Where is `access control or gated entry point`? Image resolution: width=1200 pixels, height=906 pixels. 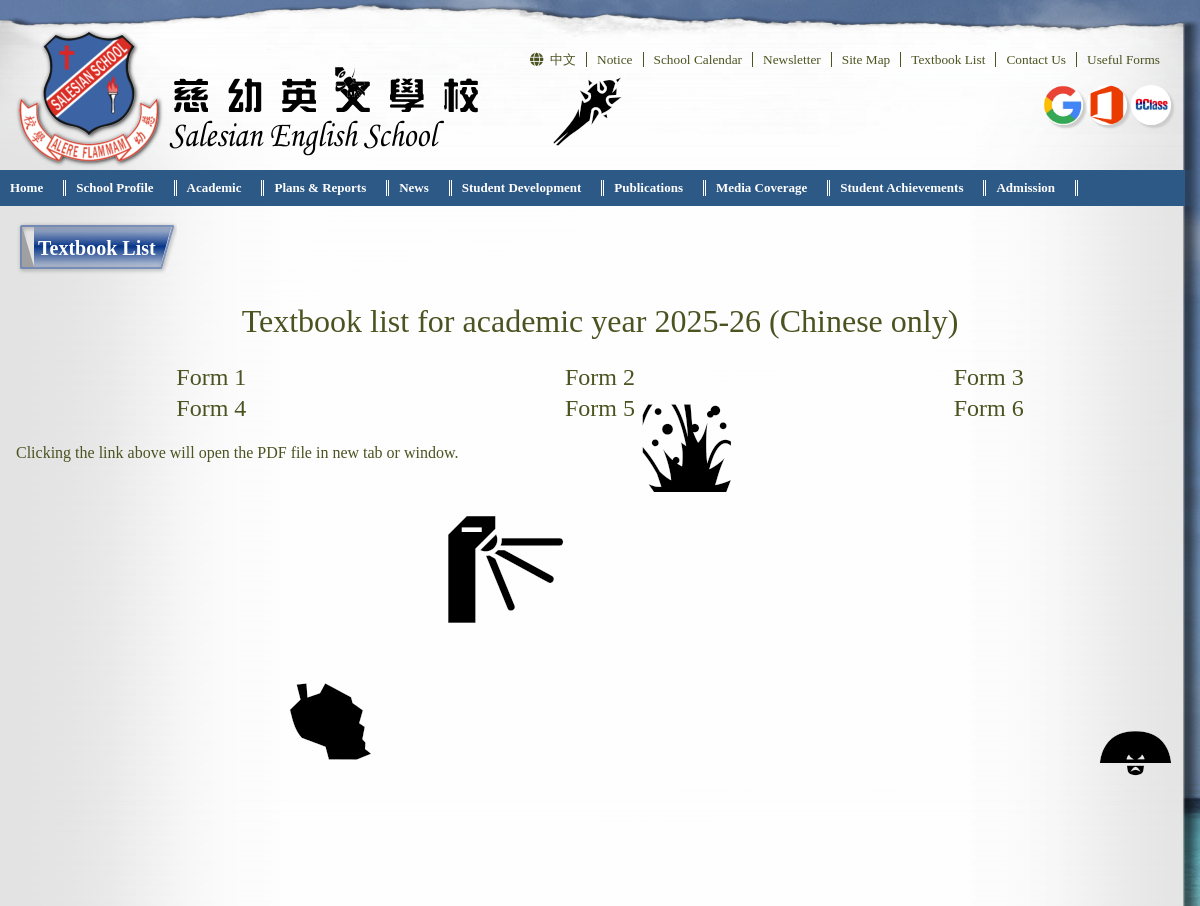
access control or gated entry point is located at coordinates (505, 565).